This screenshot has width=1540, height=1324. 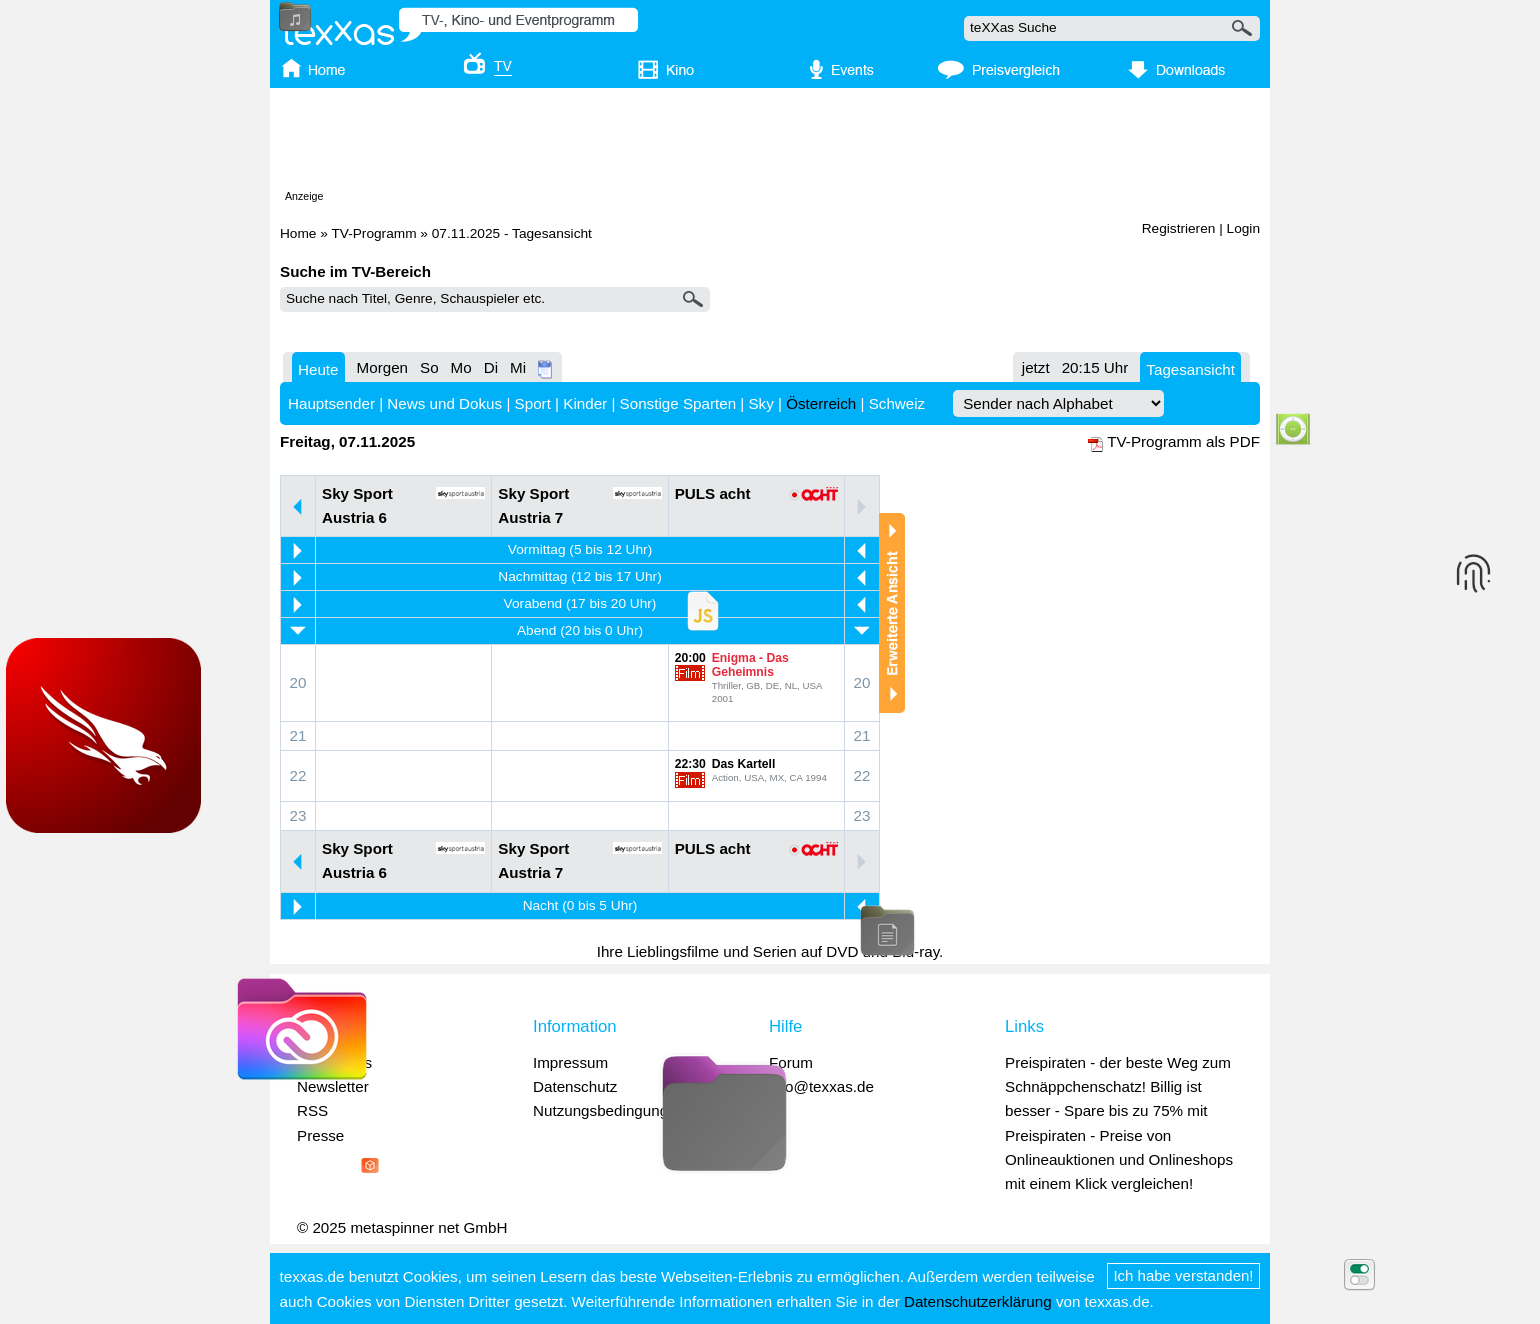 I want to click on javascript source code file, so click(x=703, y=611).